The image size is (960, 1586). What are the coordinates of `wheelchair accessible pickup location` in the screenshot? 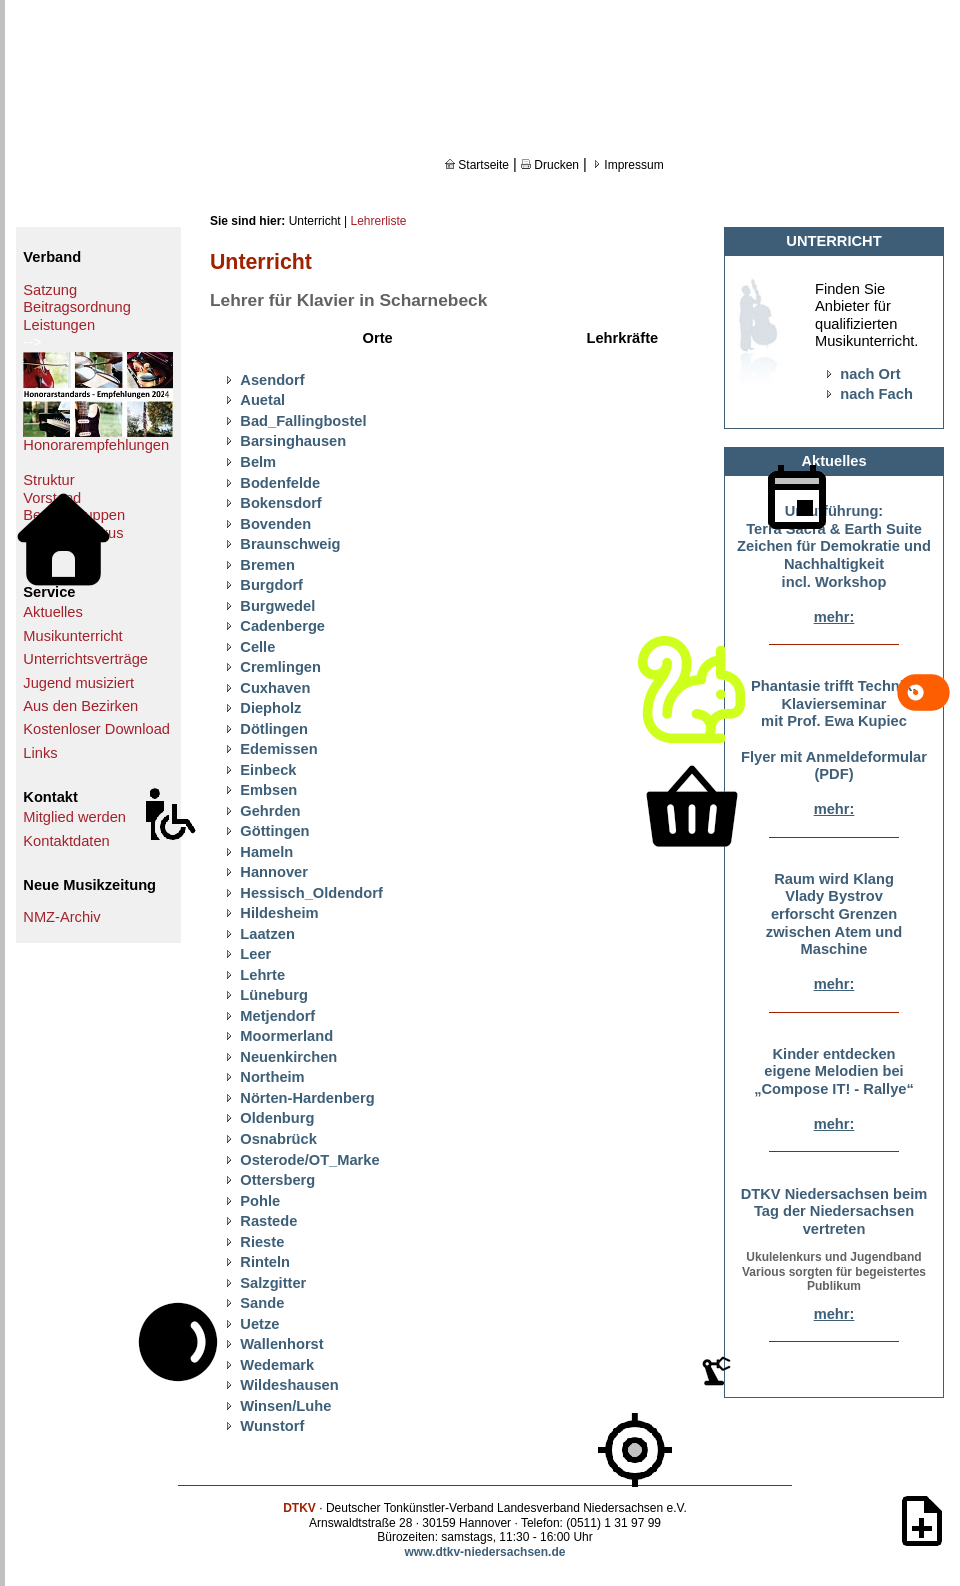 It's located at (169, 814).